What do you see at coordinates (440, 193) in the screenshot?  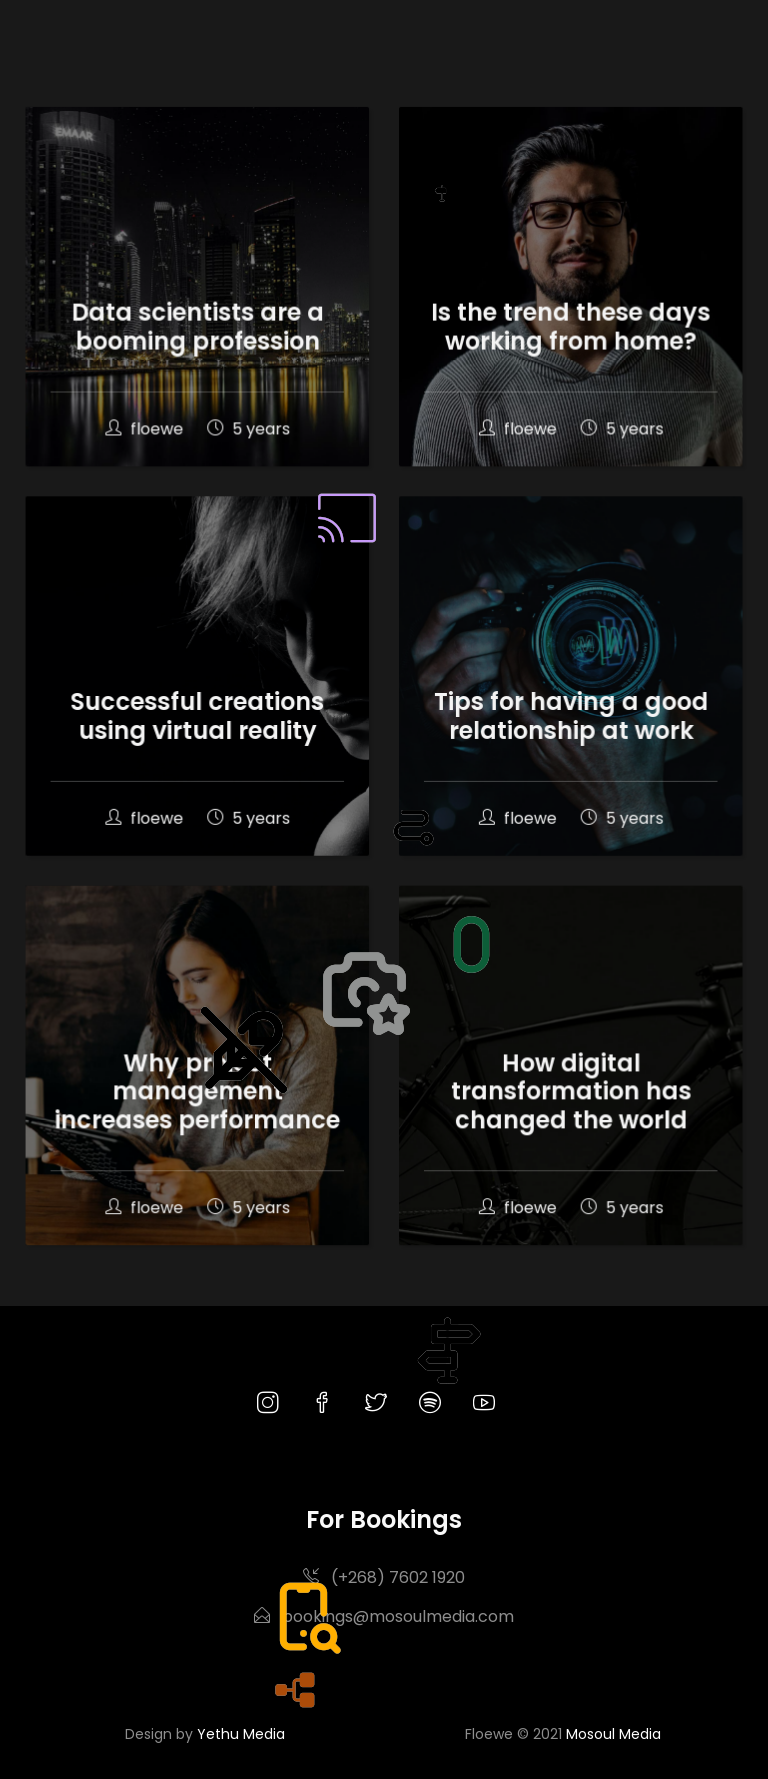 I see `navigate to previous step or section` at bounding box center [440, 193].